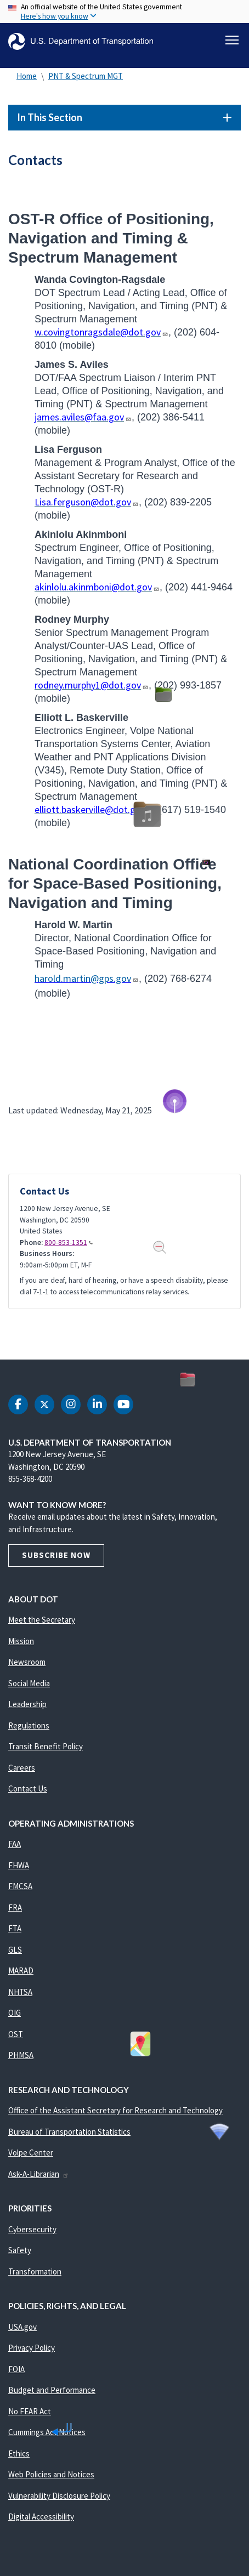  I want to click on zoom out to see more content, so click(160, 1247).